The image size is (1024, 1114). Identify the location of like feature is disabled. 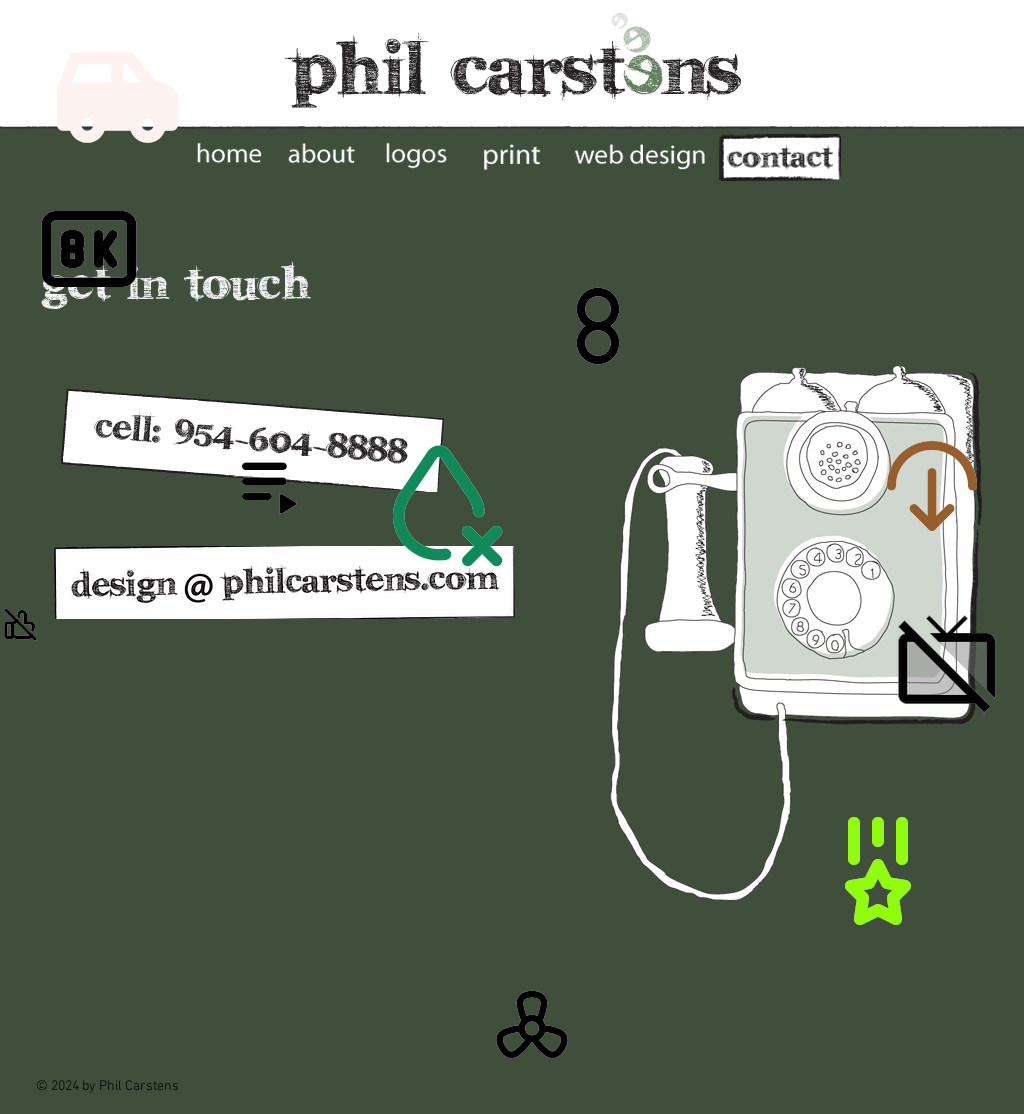
(20, 624).